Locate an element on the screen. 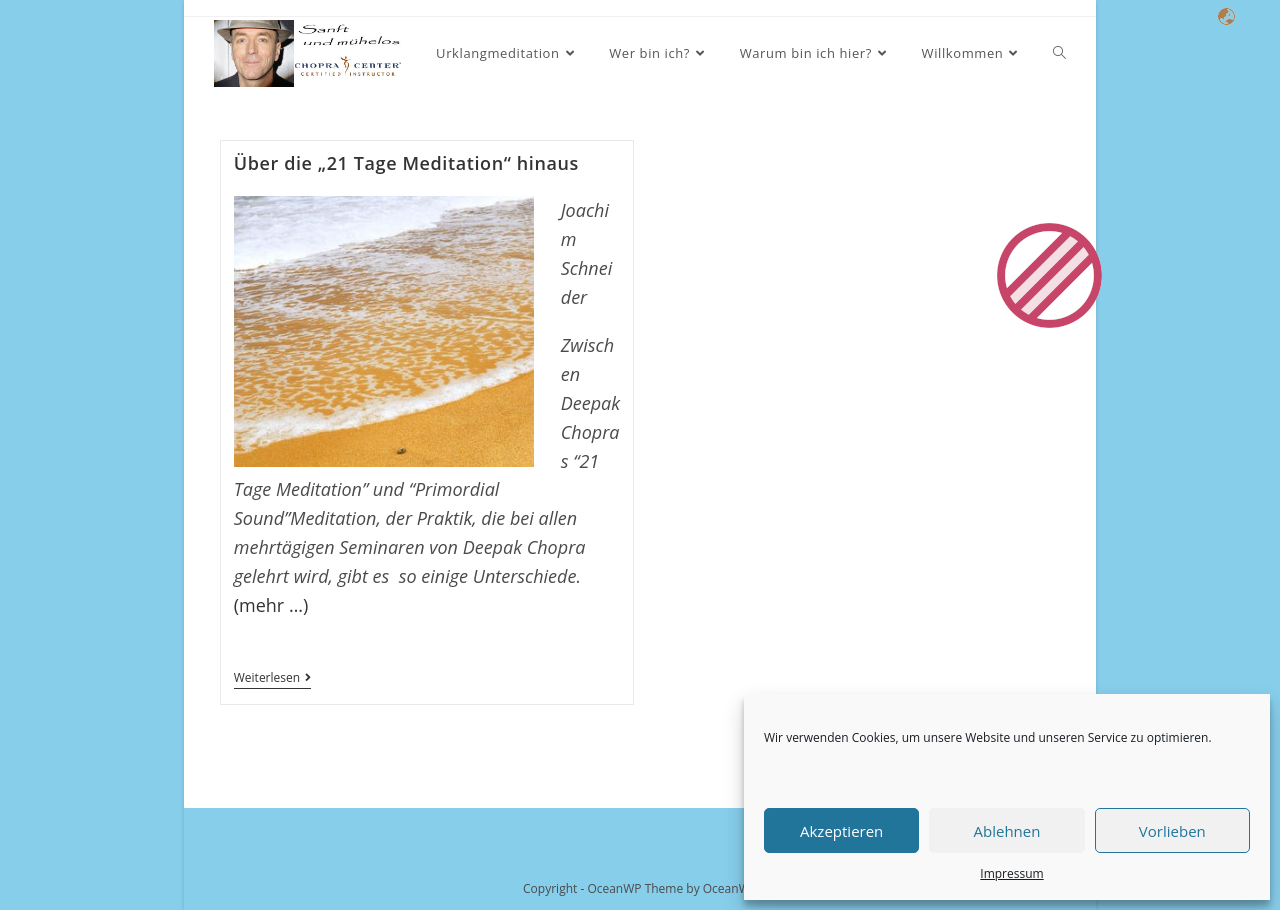 The width and height of the screenshot is (1280, 910). view asia-australia region settings is located at coordinates (1226, 16).